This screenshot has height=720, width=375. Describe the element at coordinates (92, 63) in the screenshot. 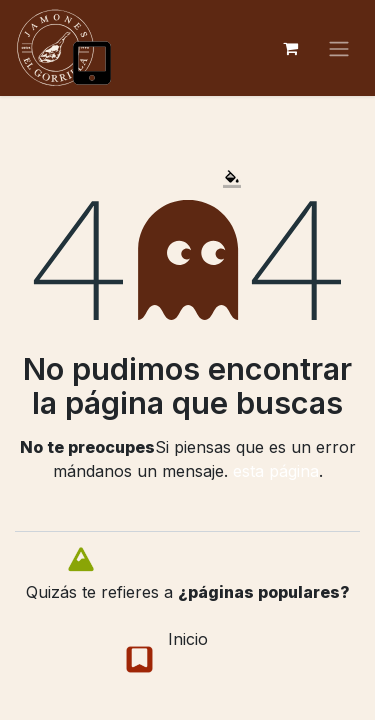

I see `indicates tablet device compatibility` at that location.